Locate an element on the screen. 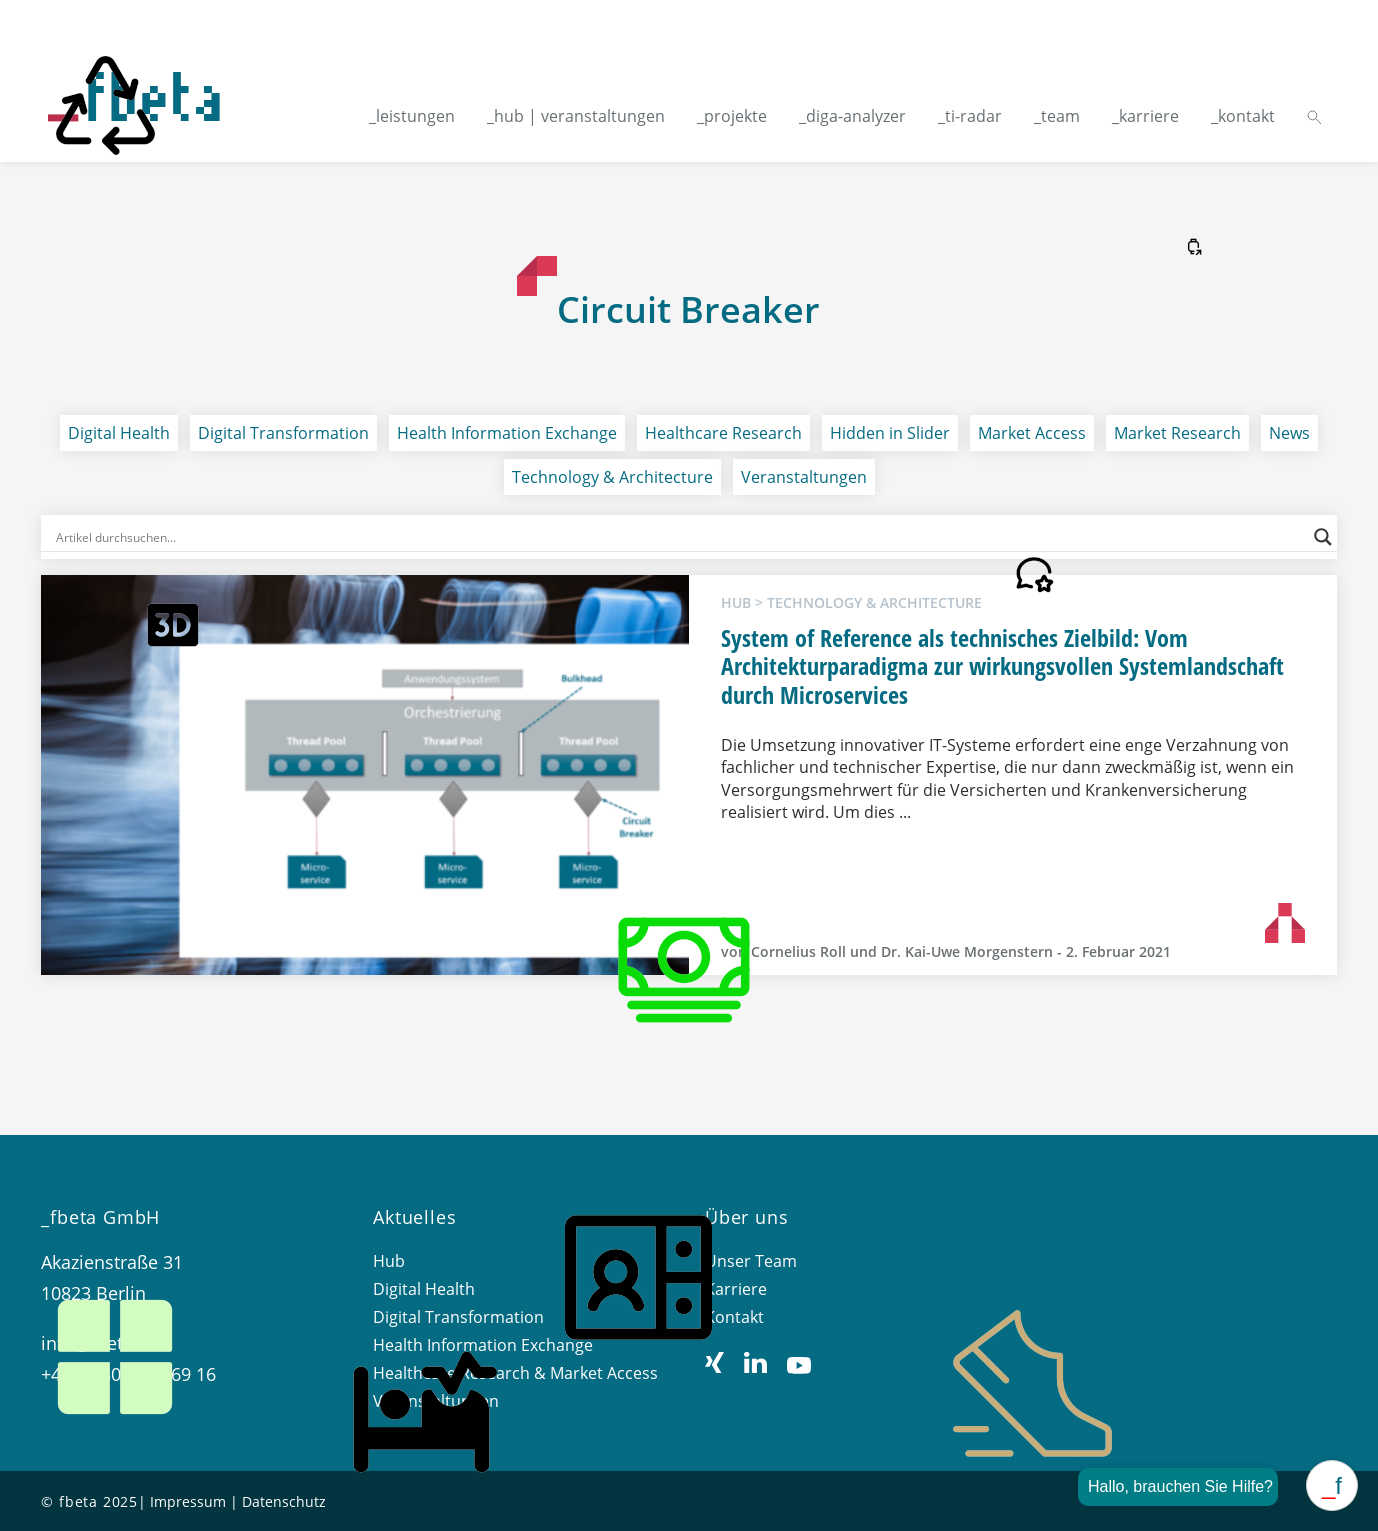 This screenshot has height=1531, width=1378. view items in grid layout is located at coordinates (115, 1357).